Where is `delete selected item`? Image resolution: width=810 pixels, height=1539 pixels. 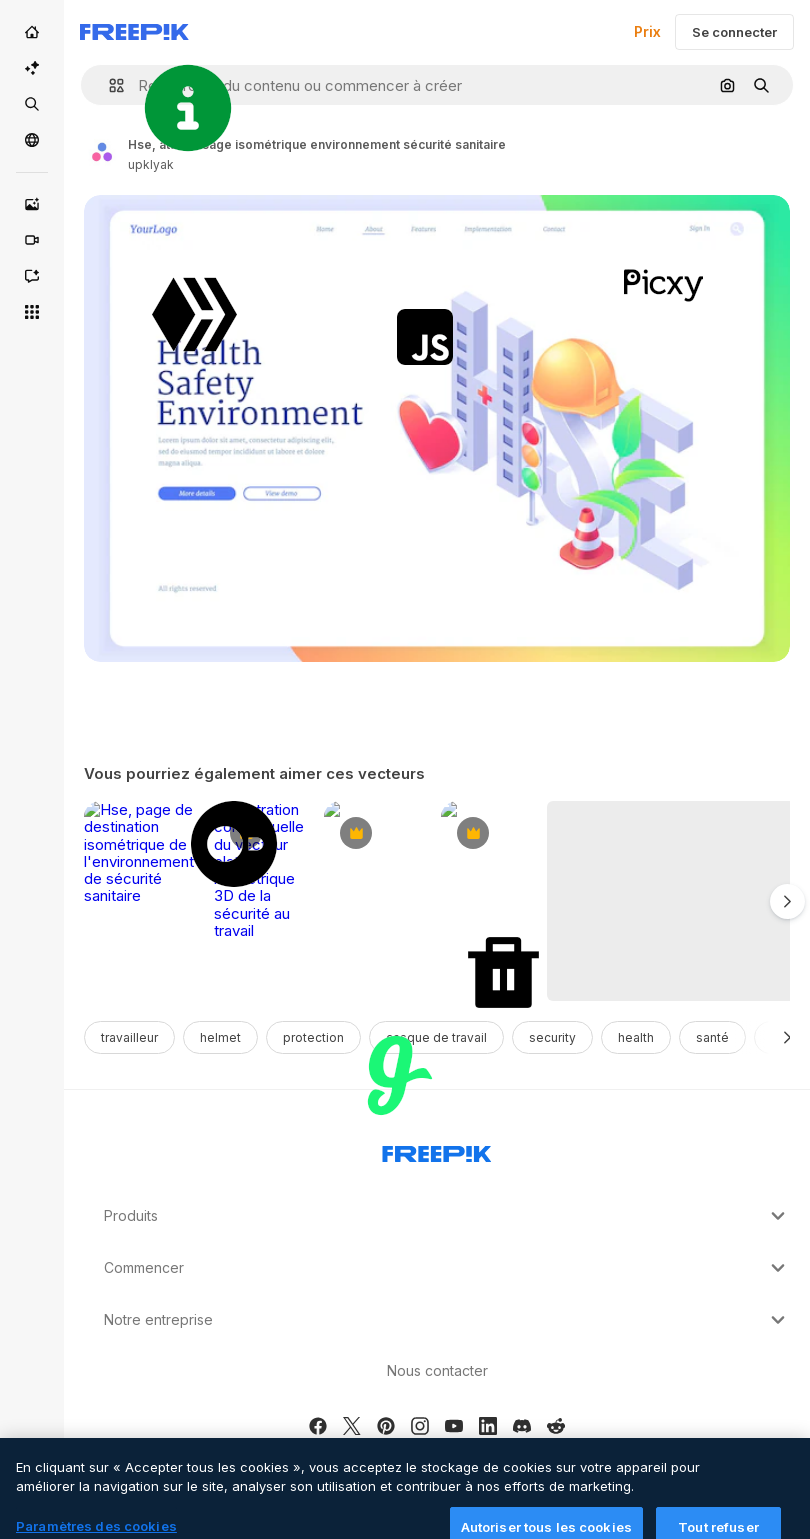 delete selected item is located at coordinates (503, 972).